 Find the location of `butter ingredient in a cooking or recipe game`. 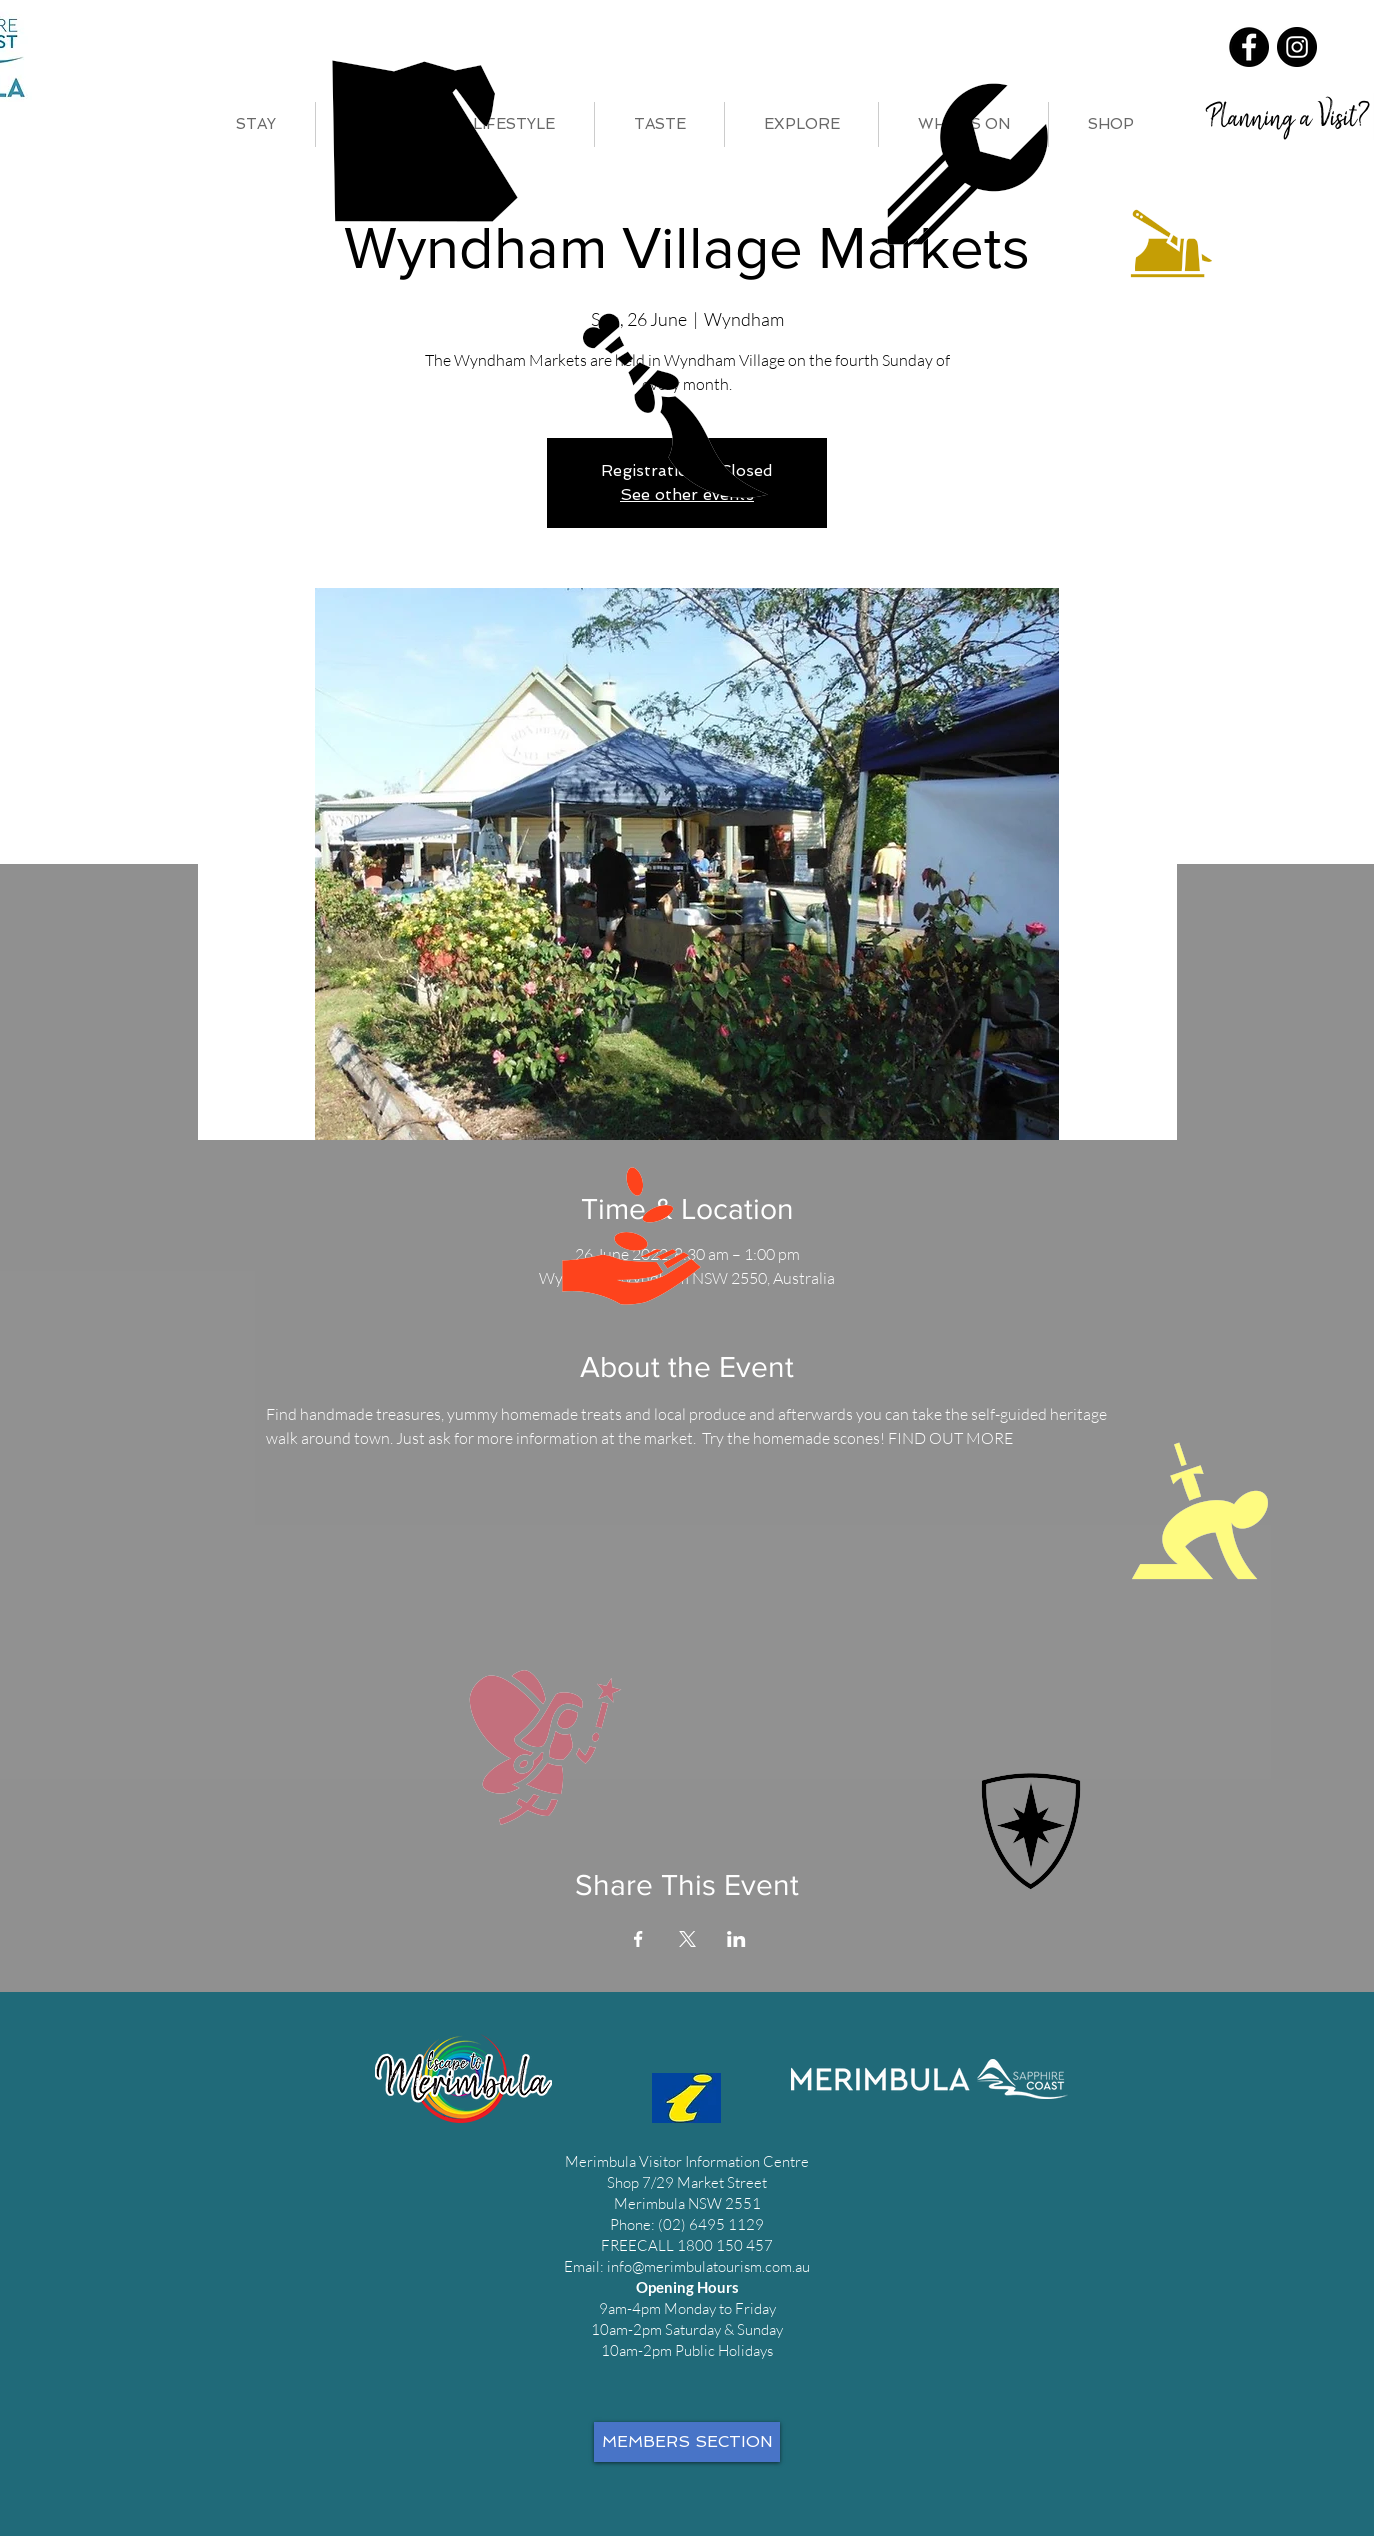

butter ingredient in a cooking or recipe game is located at coordinates (1171, 243).